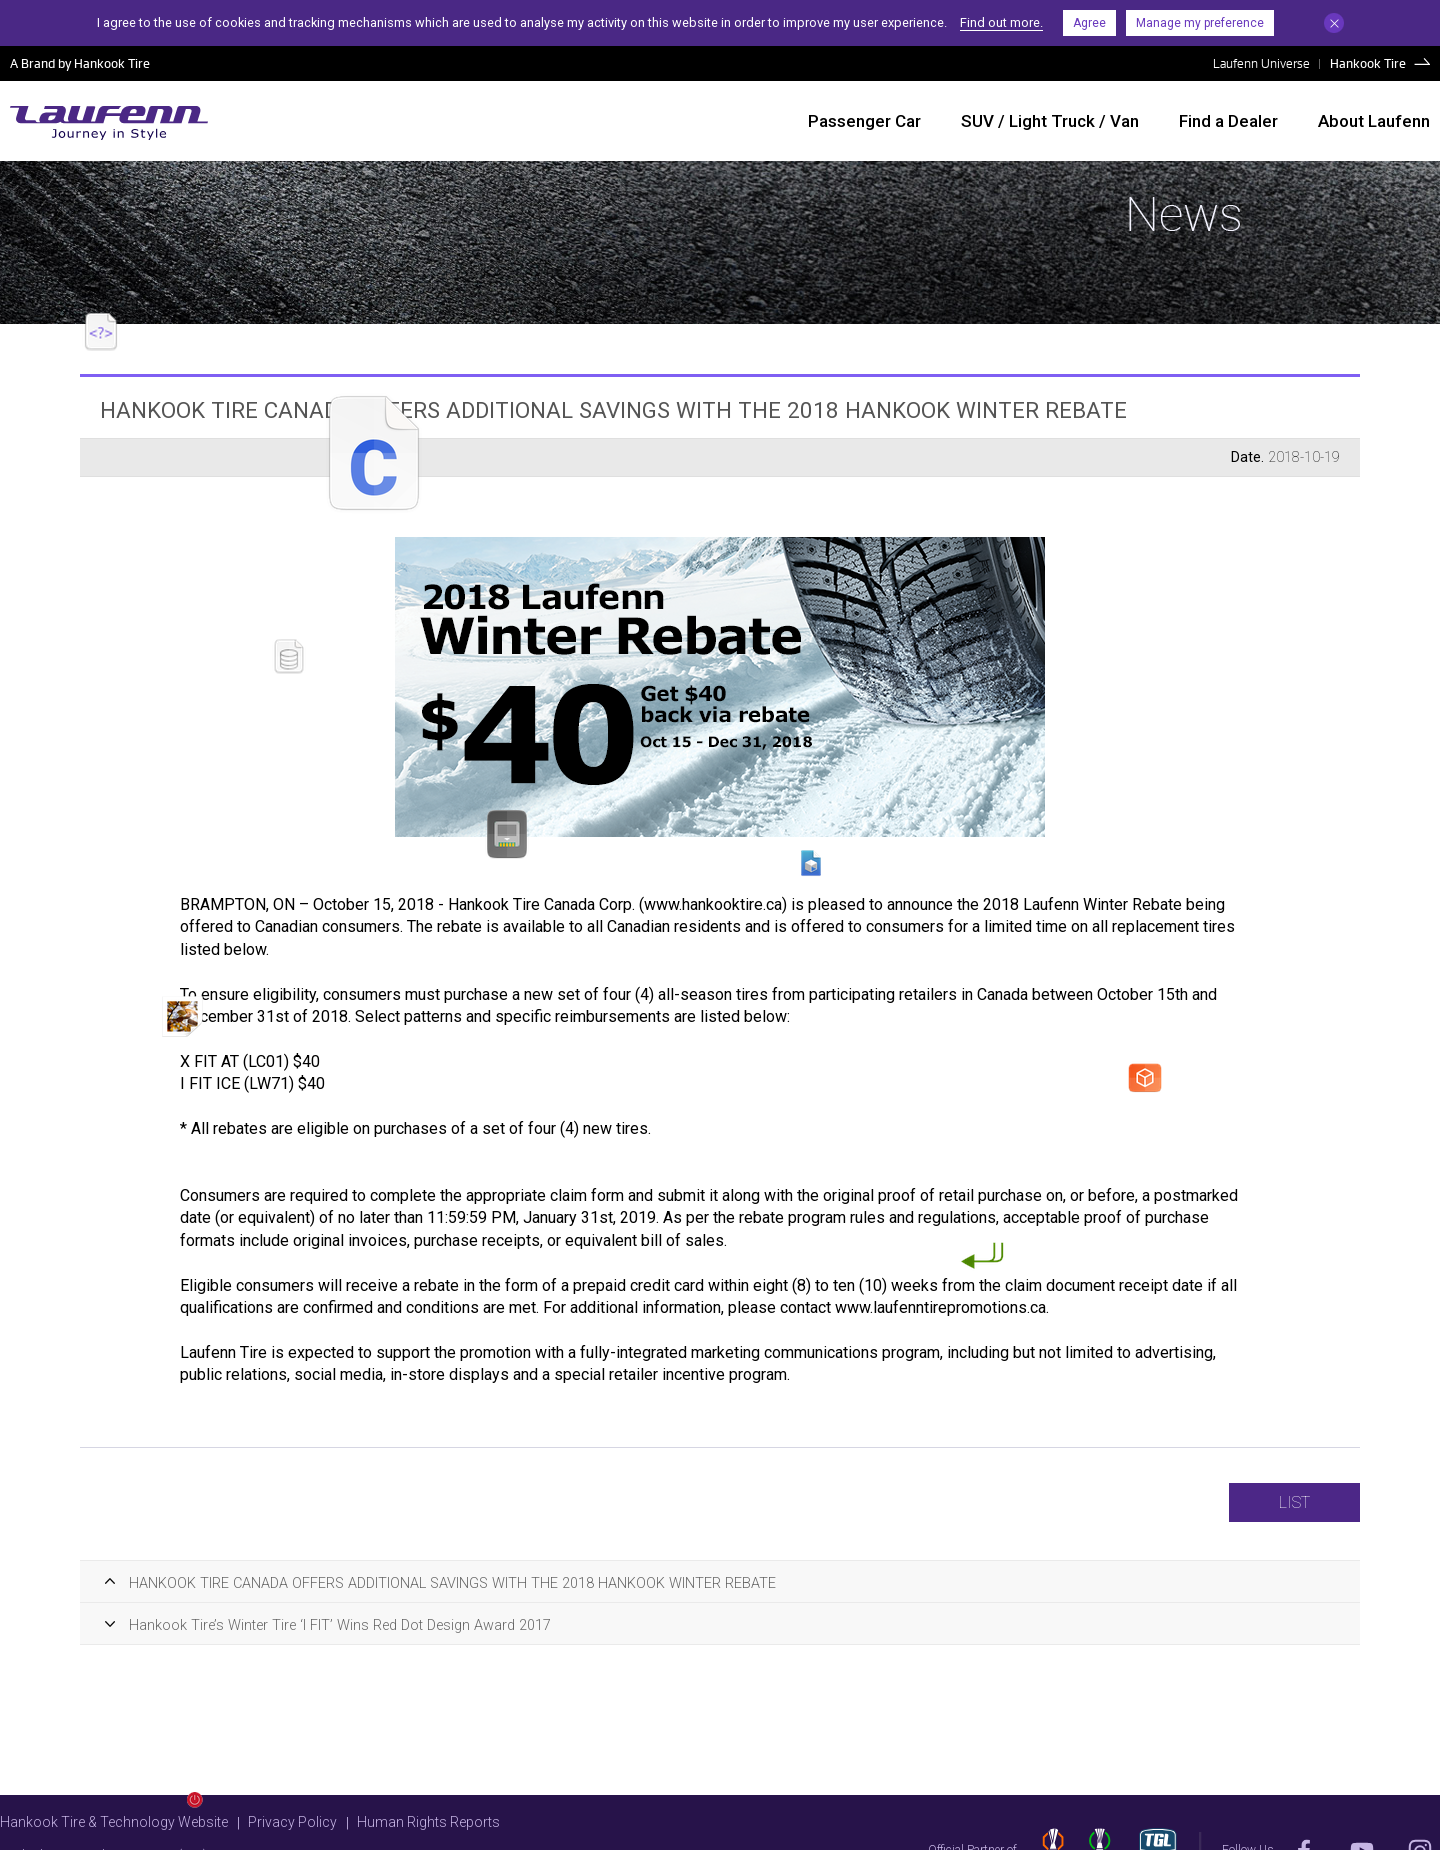 The width and height of the screenshot is (1440, 1850). I want to click on reply to all recipients of an email, so click(981, 1255).